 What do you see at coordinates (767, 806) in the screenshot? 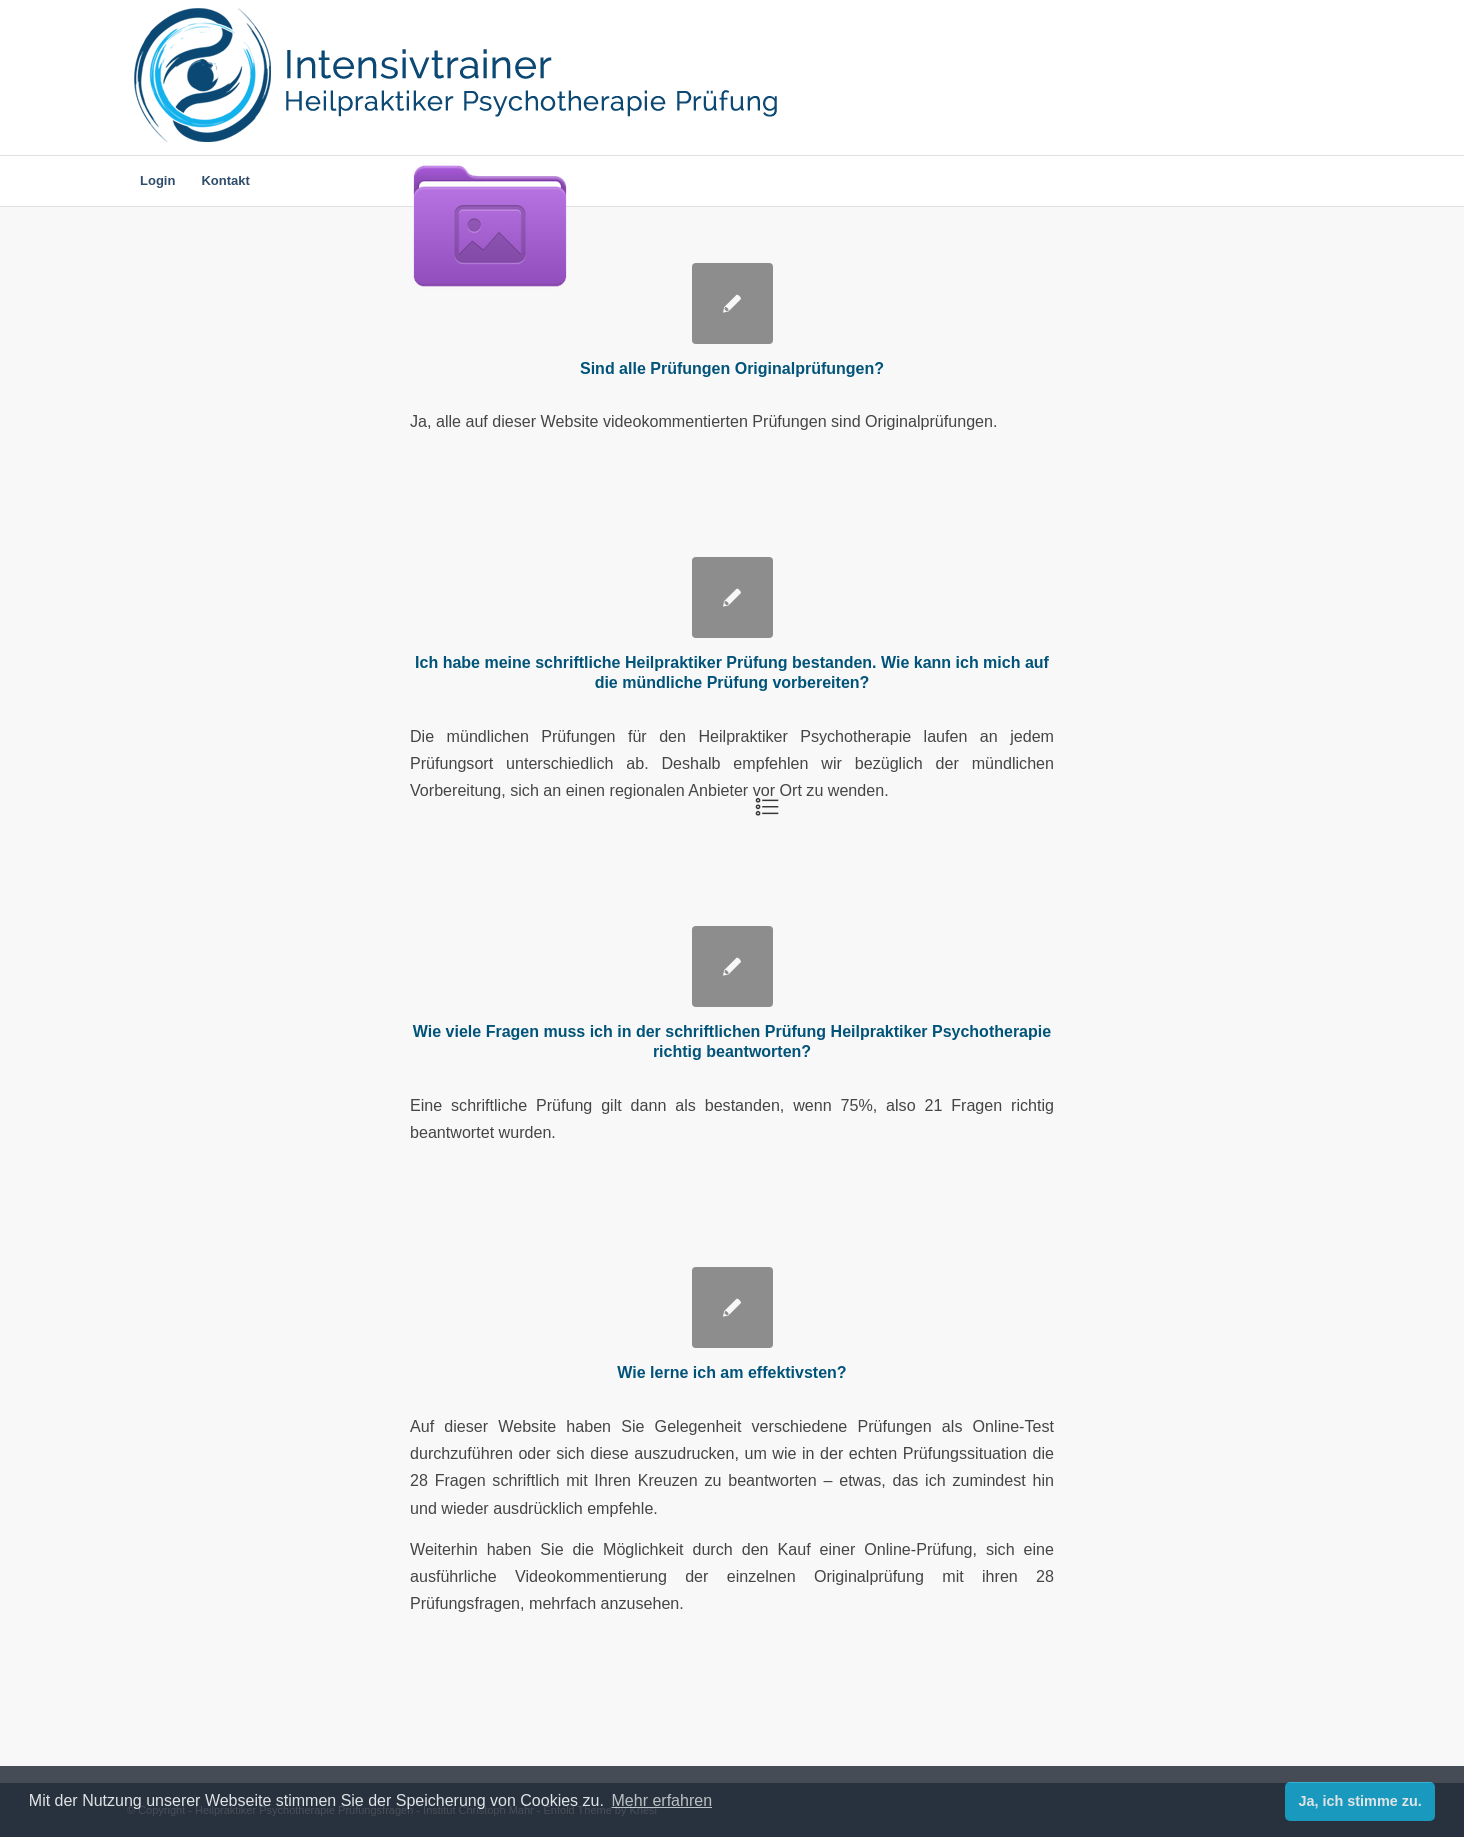
I see `view task list or to-do items` at bounding box center [767, 806].